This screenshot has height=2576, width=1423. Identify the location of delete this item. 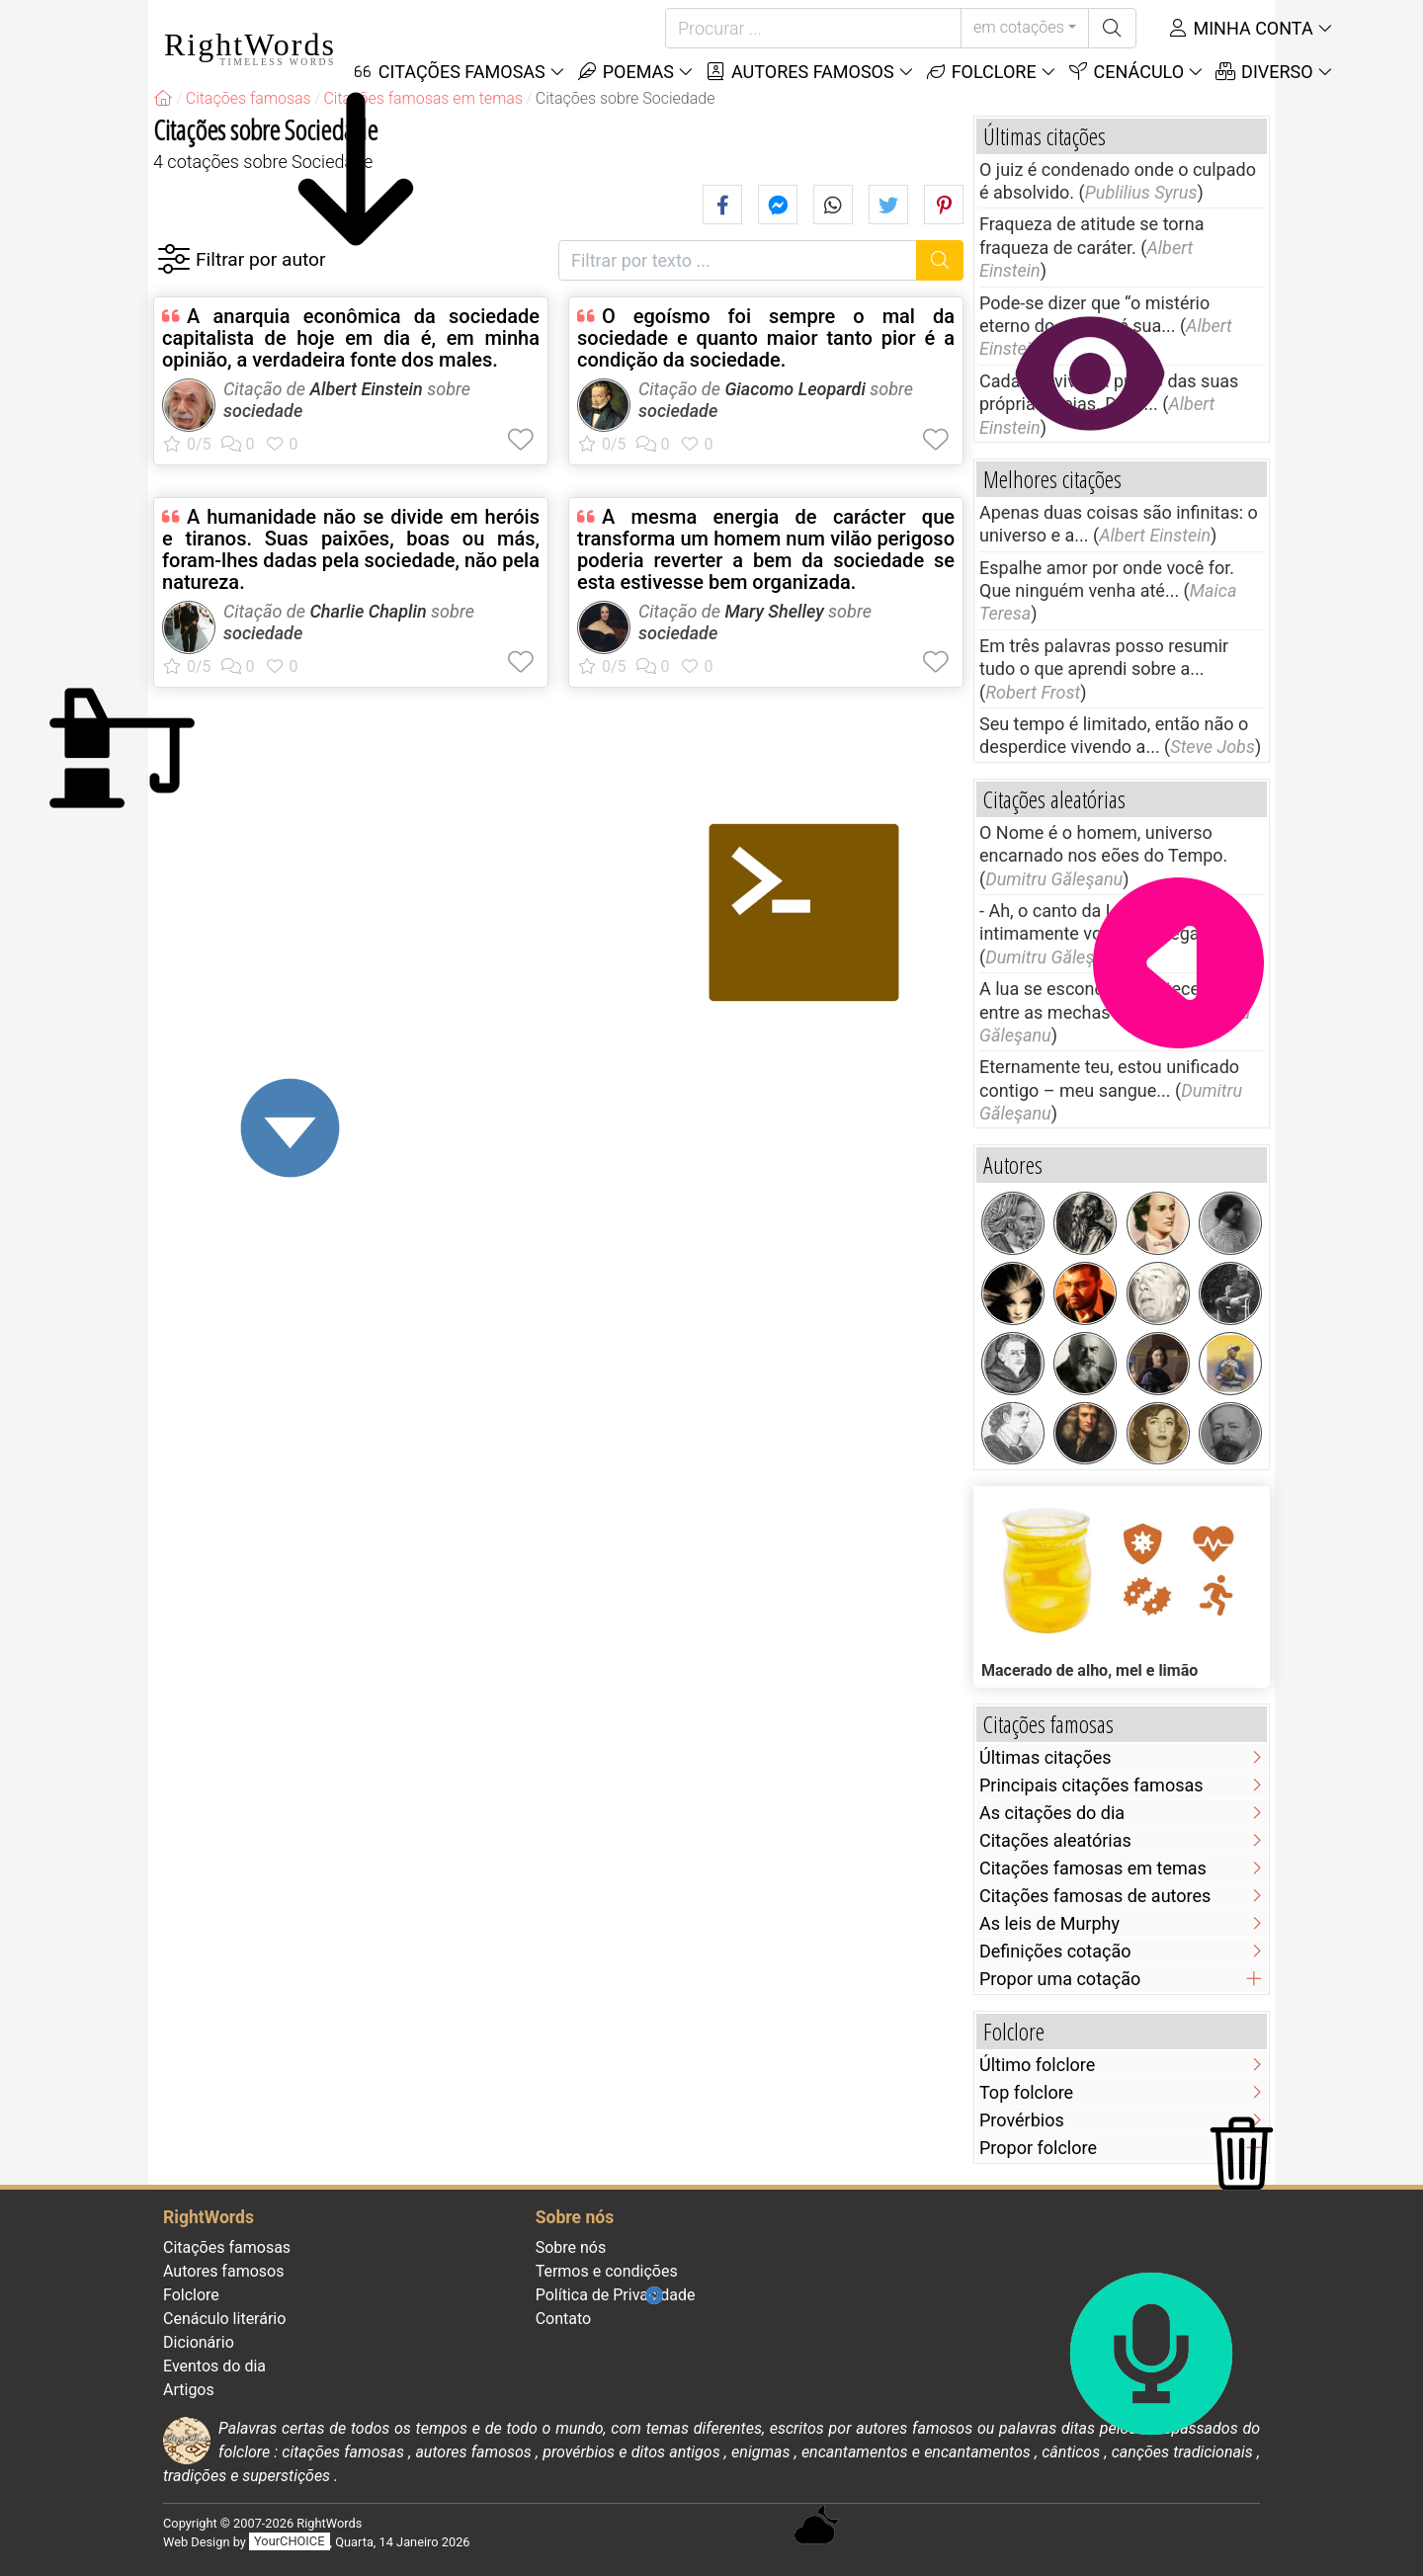
(1241, 2153).